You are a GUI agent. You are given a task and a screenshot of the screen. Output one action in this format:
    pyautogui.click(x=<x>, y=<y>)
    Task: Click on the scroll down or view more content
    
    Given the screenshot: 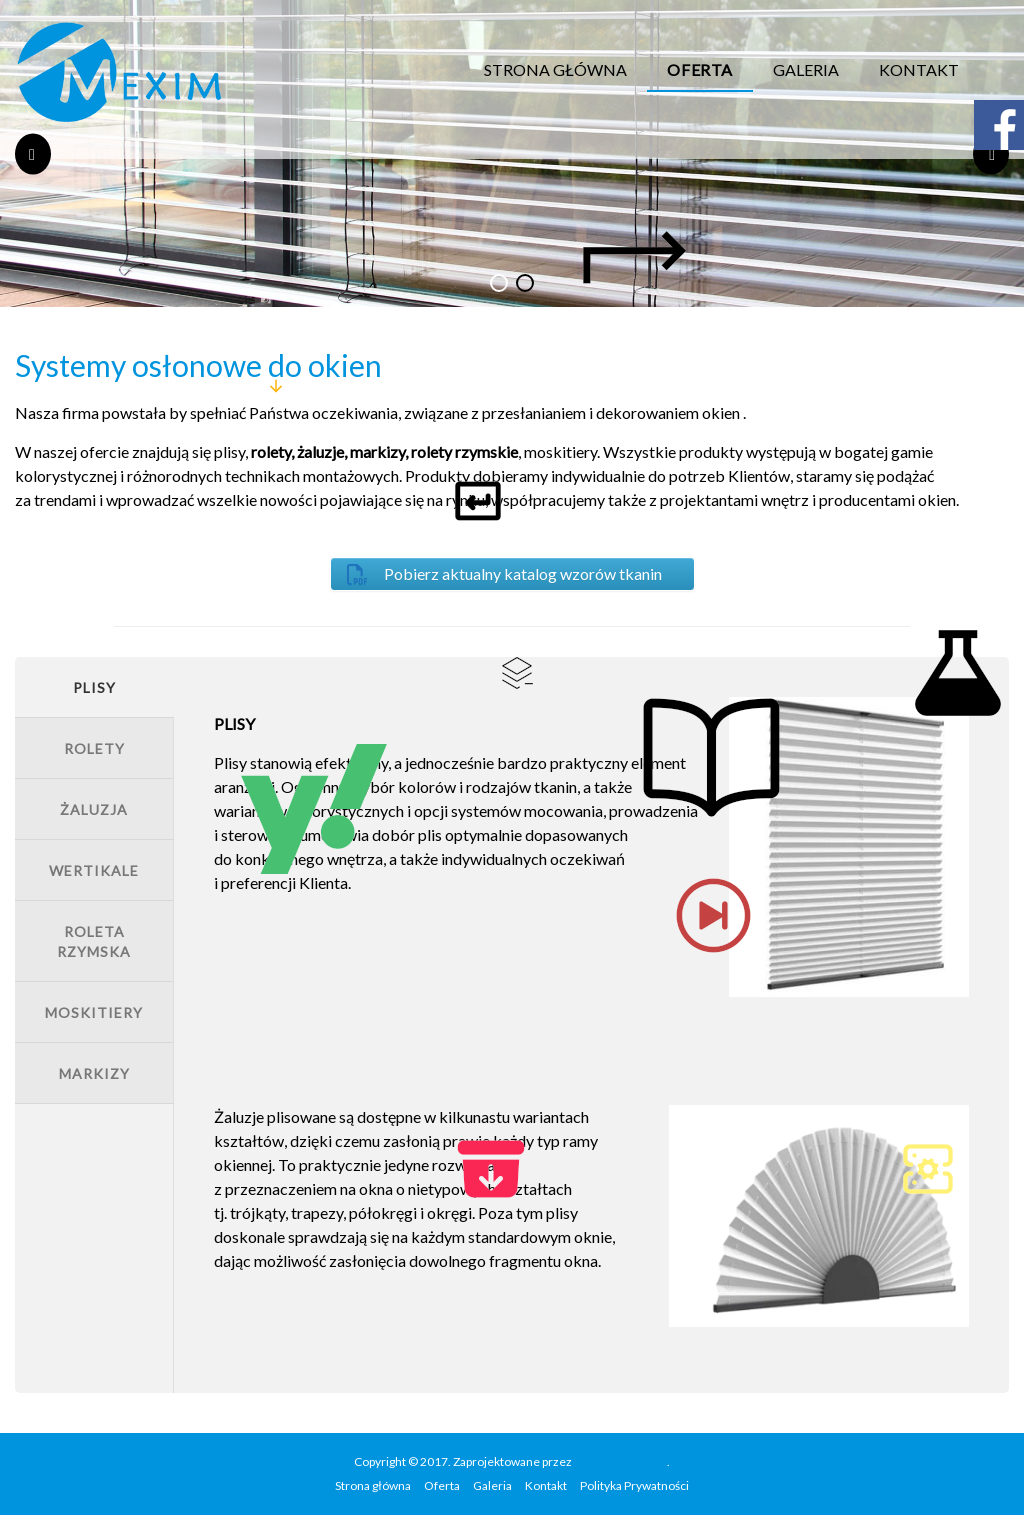 What is the action you would take?
    pyautogui.click(x=276, y=386)
    